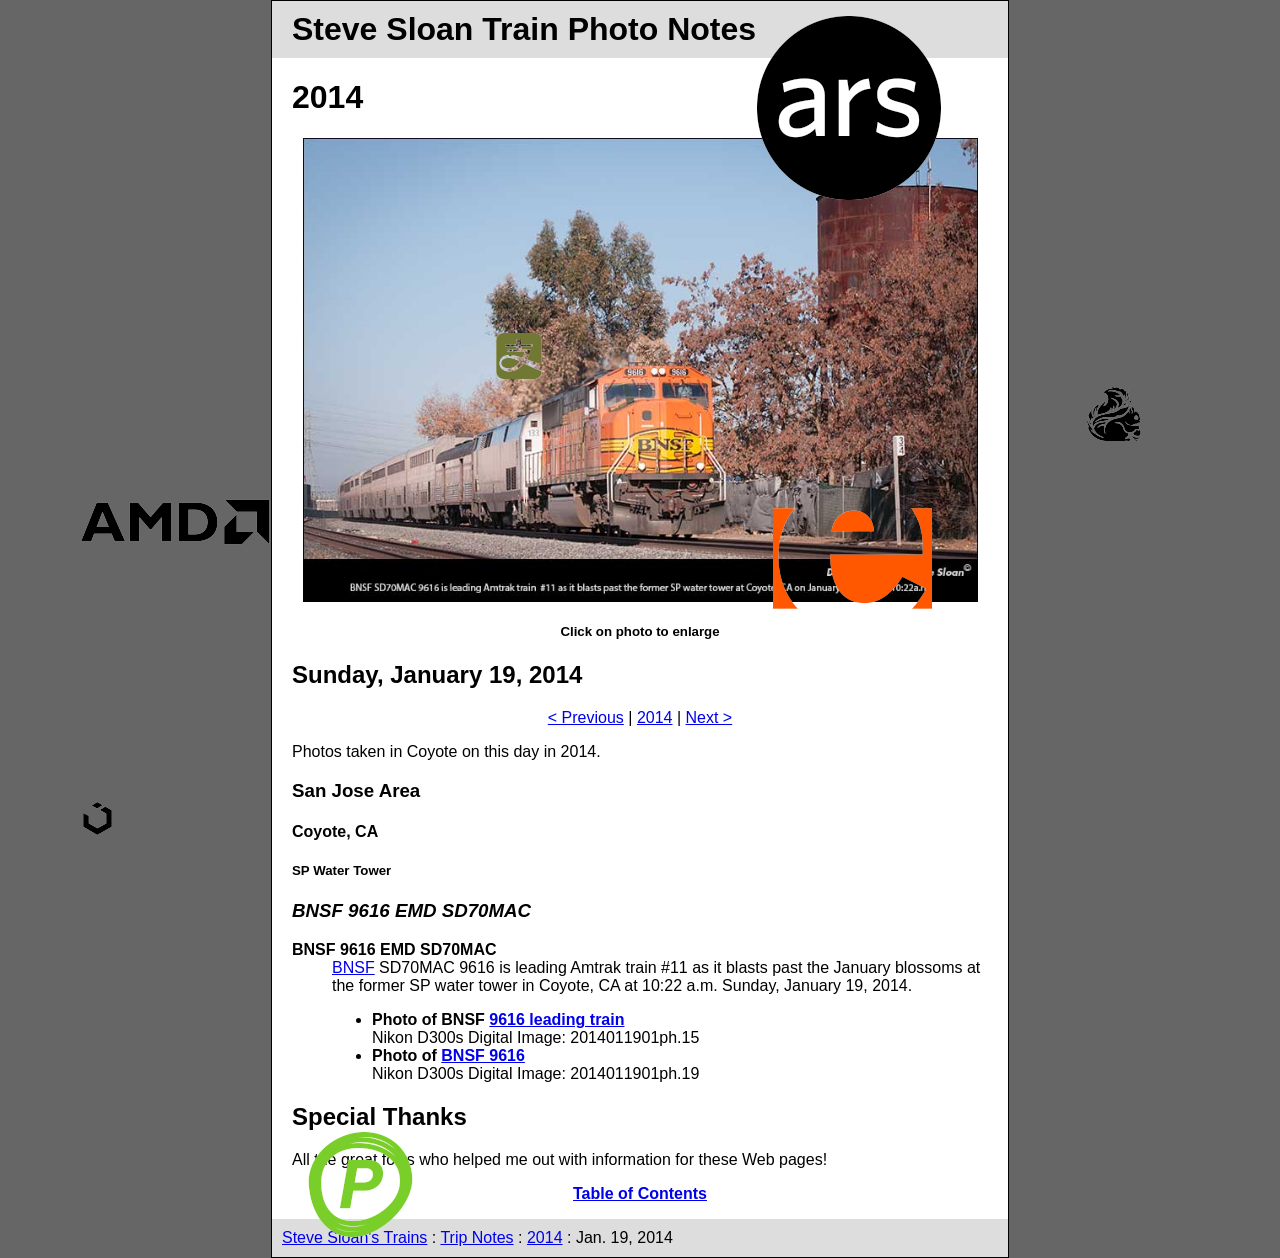 Image resolution: width=1280 pixels, height=1258 pixels. Describe the element at coordinates (97, 818) in the screenshot. I see `UIkit framework logo` at that location.